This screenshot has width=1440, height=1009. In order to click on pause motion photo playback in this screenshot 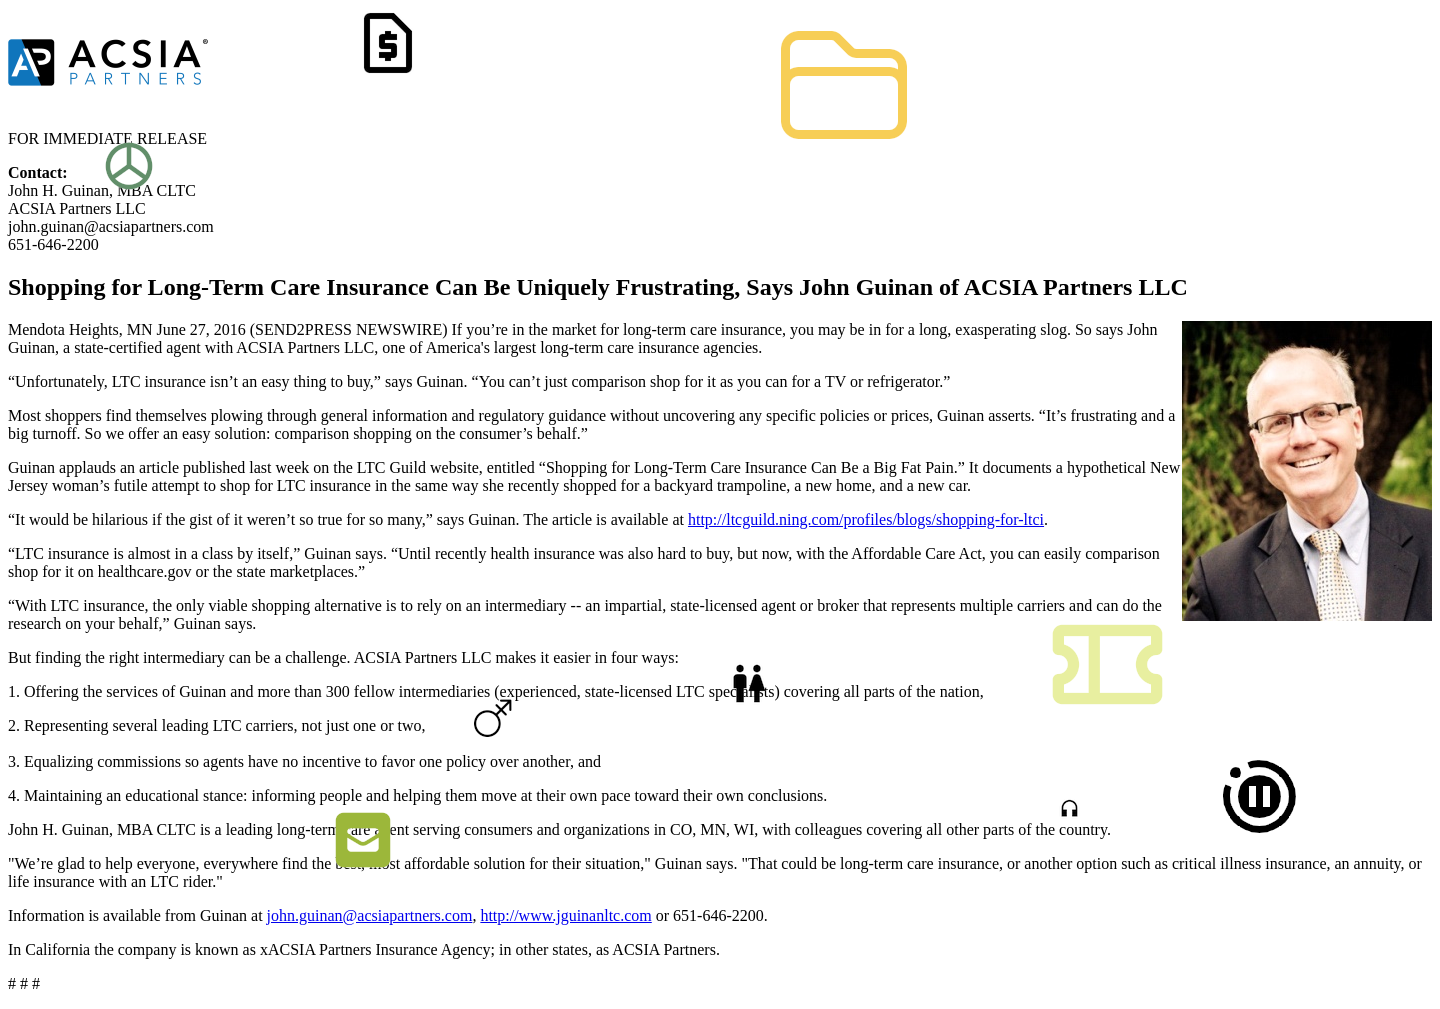, I will do `click(1259, 796)`.